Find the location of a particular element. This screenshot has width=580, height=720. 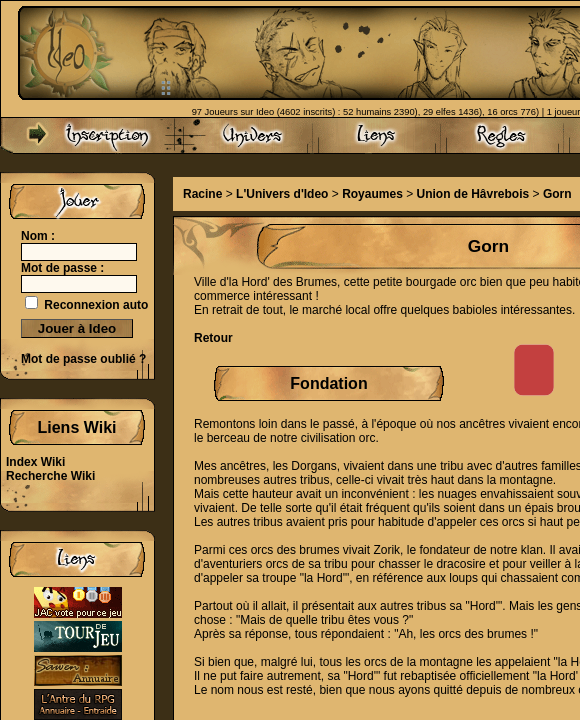

switch to portrait orientation is located at coordinates (534, 370).